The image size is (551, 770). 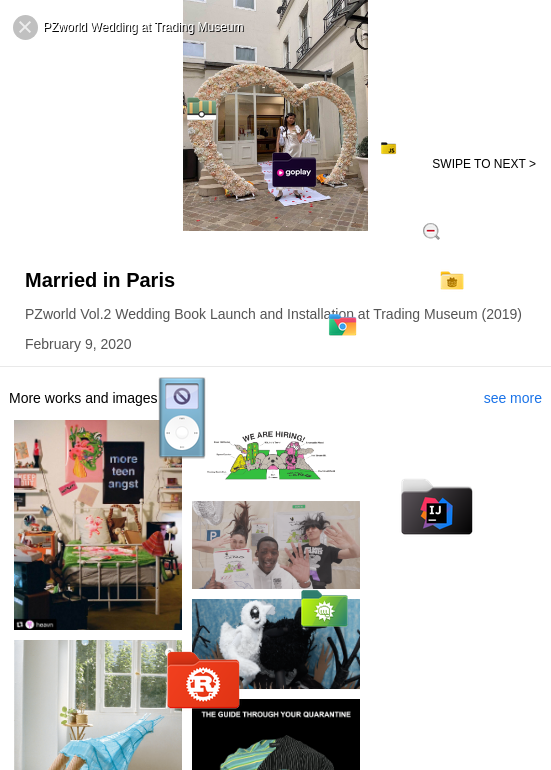 What do you see at coordinates (452, 281) in the screenshot?
I see `open godot game engine project folder` at bounding box center [452, 281].